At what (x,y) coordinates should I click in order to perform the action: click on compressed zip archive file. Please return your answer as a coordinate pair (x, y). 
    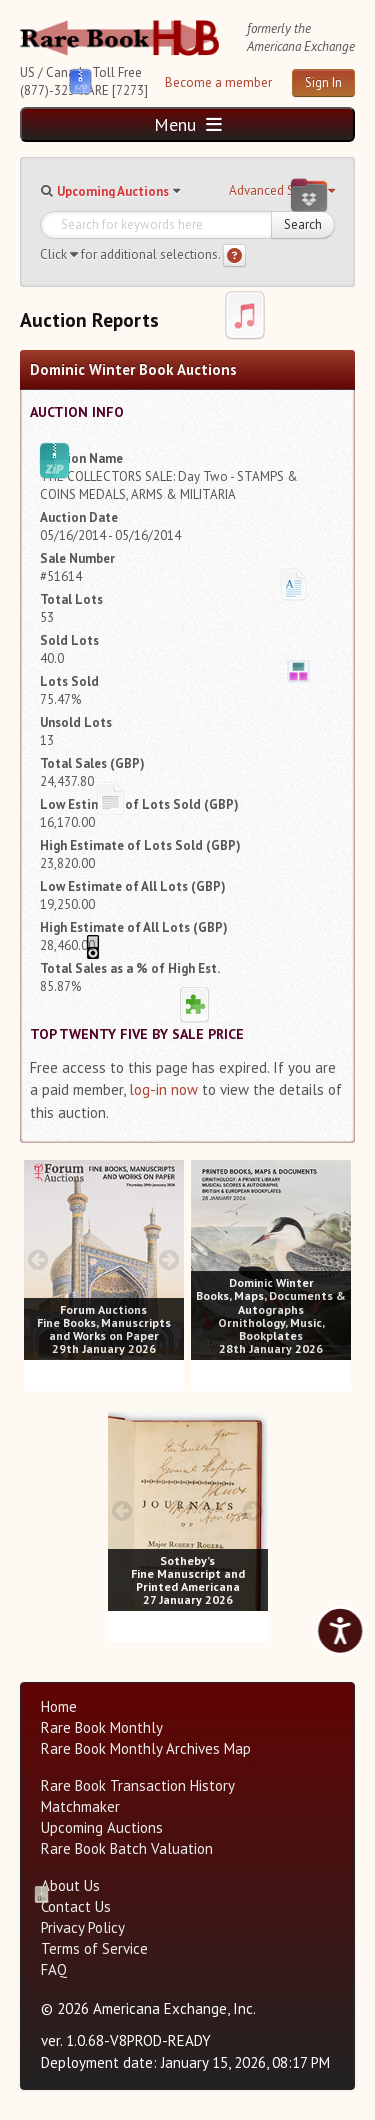
    Looking at the image, I should click on (54, 460).